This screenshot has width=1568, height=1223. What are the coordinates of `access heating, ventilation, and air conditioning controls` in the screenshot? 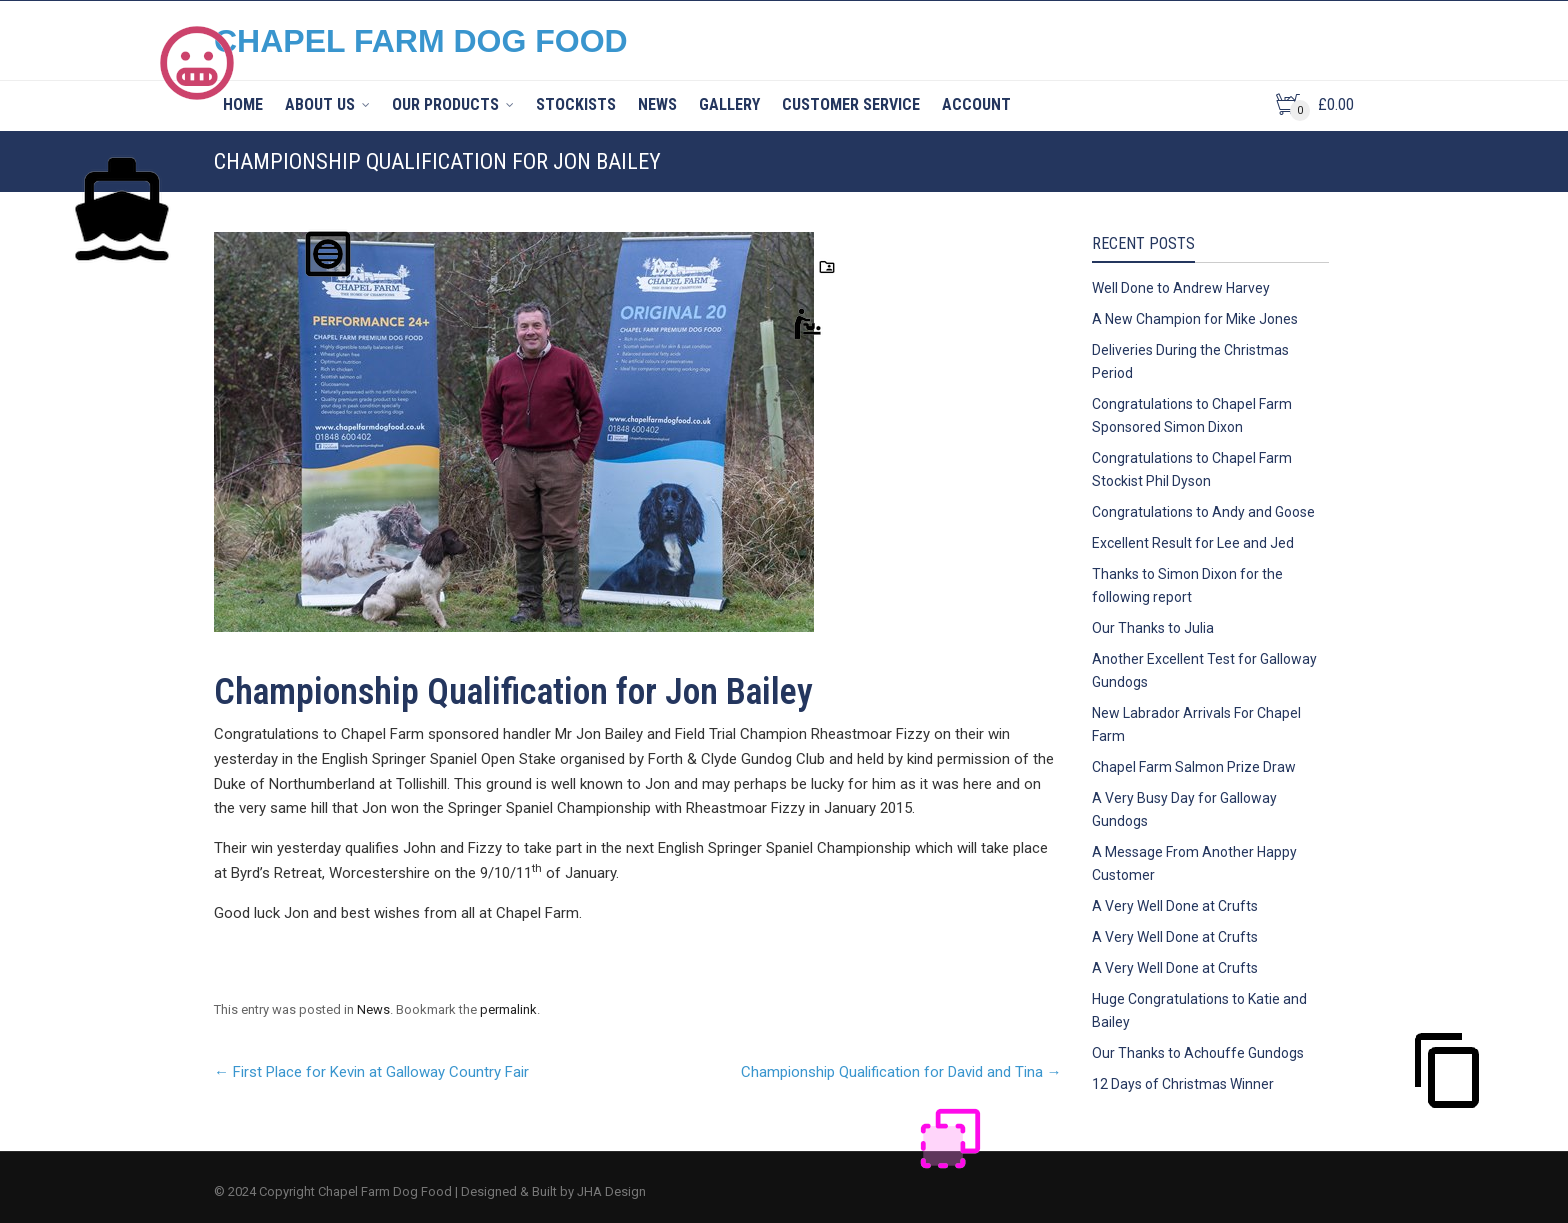 It's located at (328, 254).